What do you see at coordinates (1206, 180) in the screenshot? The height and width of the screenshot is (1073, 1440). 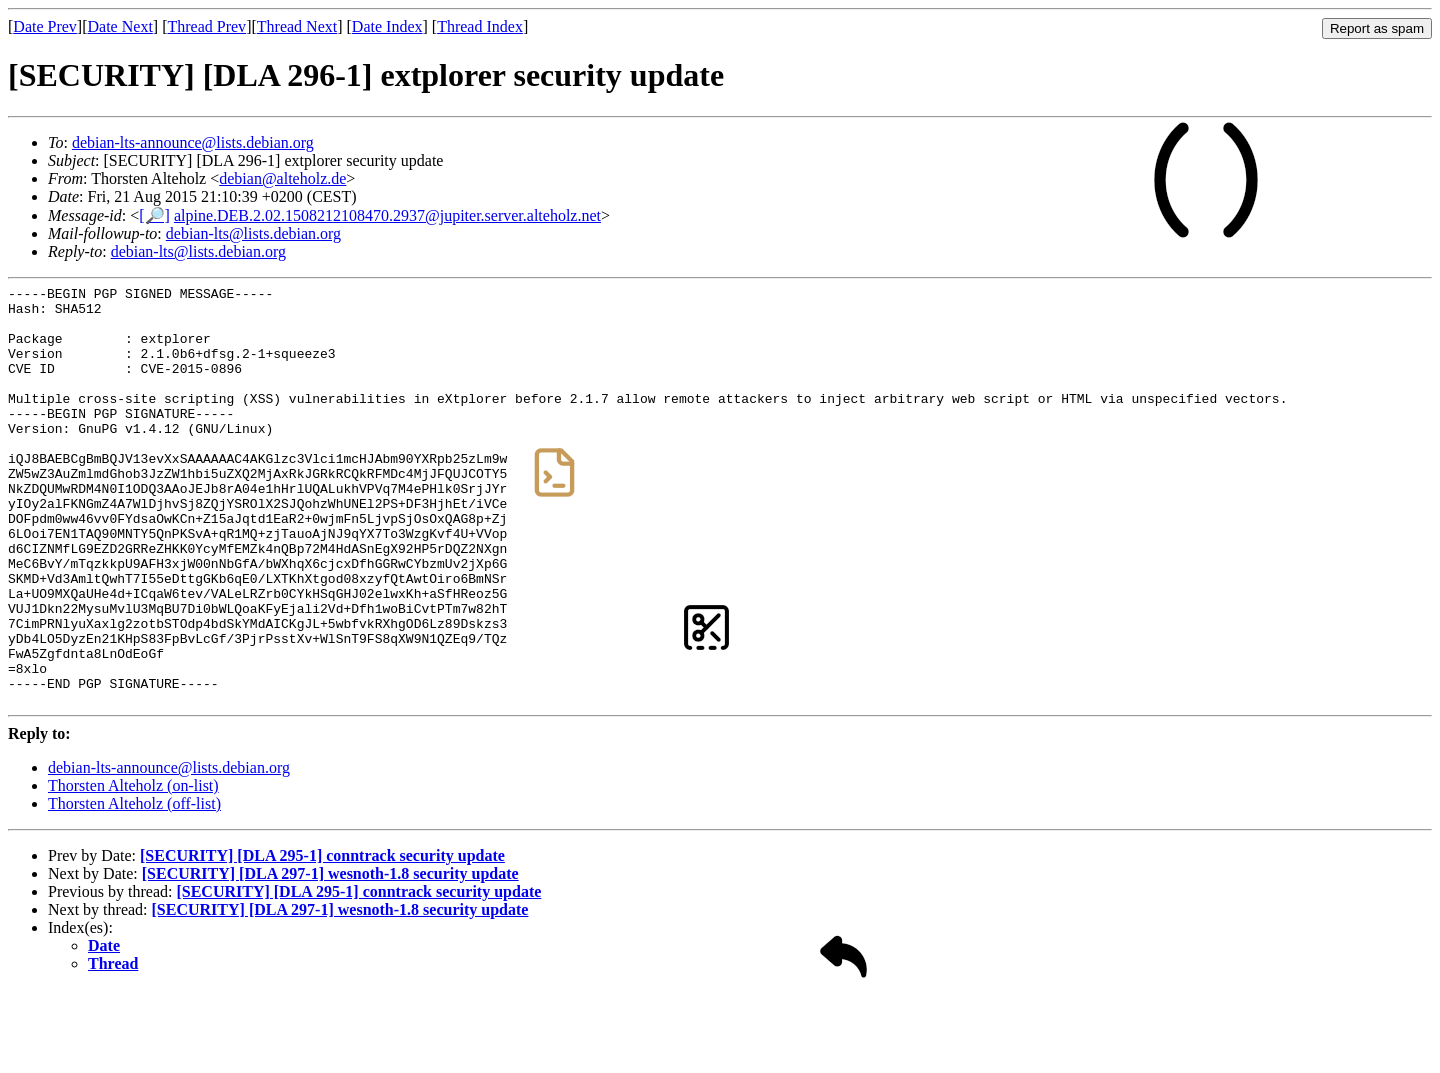 I see `insert parentheses or brackets in text` at bounding box center [1206, 180].